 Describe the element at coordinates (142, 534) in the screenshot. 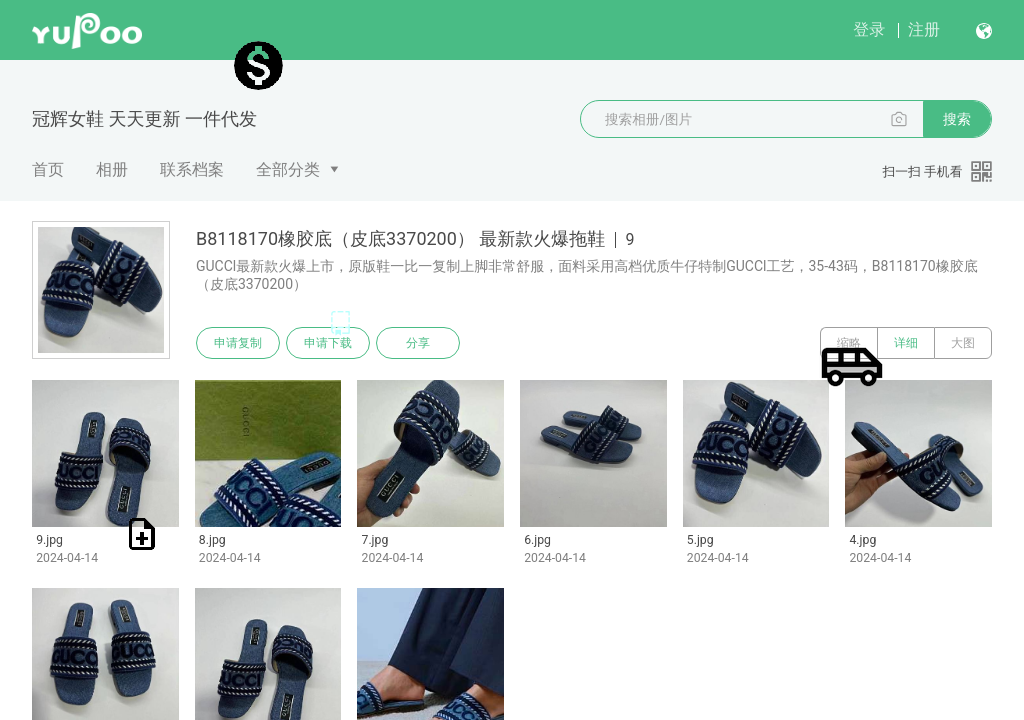

I see `create a new note or document` at that location.